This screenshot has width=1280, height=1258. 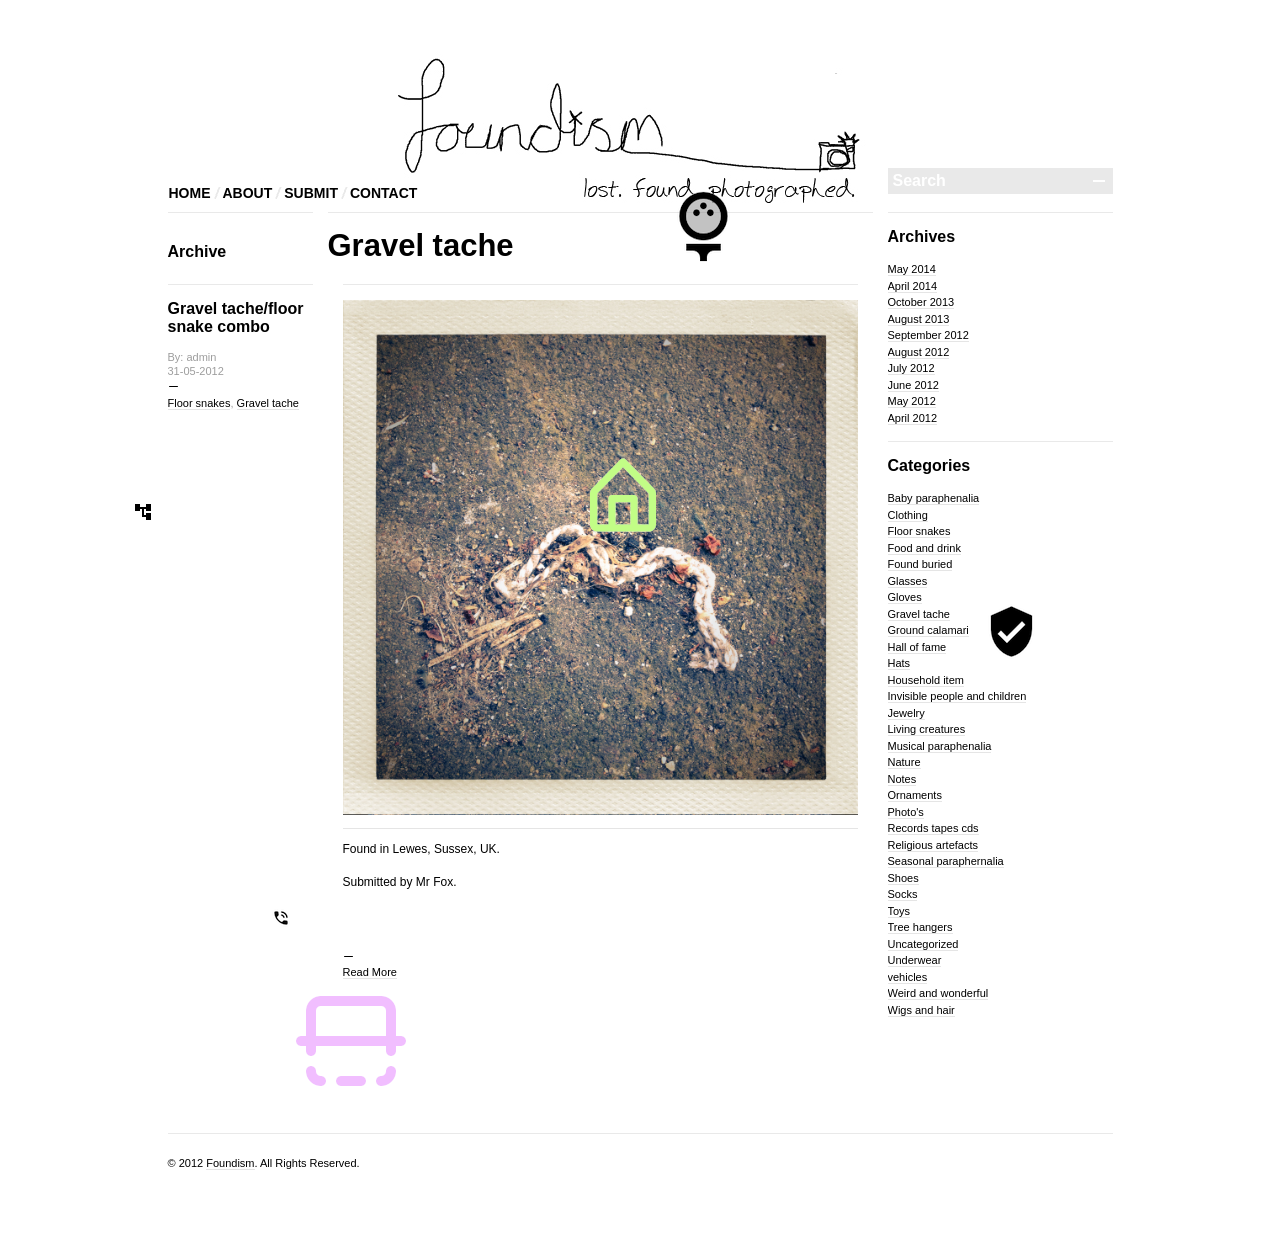 What do you see at coordinates (281, 918) in the screenshot?
I see `indicates an active phone call in progress` at bounding box center [281, 918].